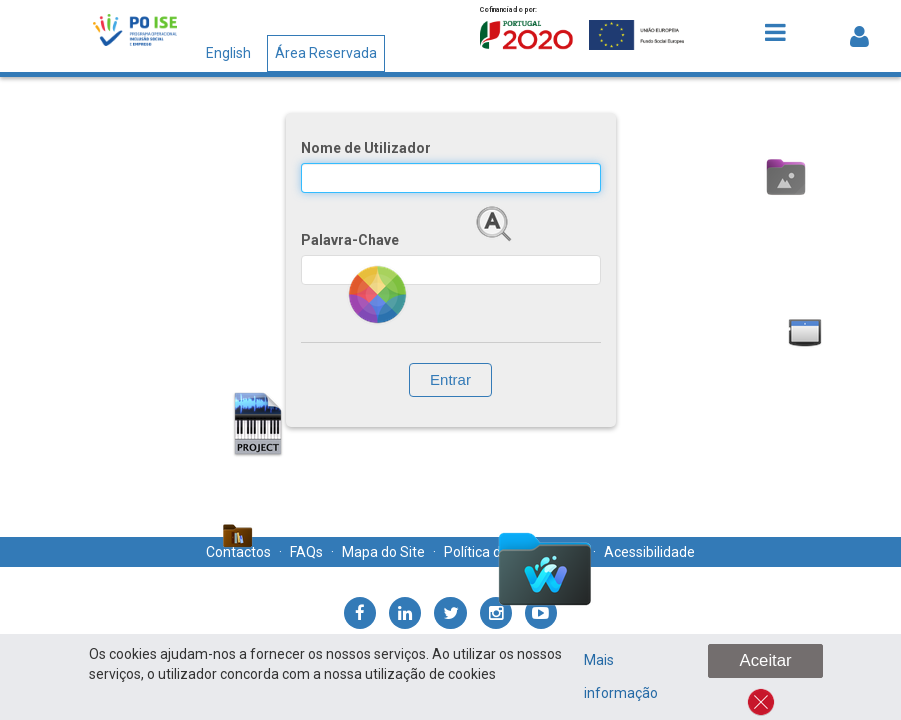 Image resolution: width=901 pixels, height=720 pixels. I want to click on indicates a file cannot sync to Dropbox, so click(761, 702).